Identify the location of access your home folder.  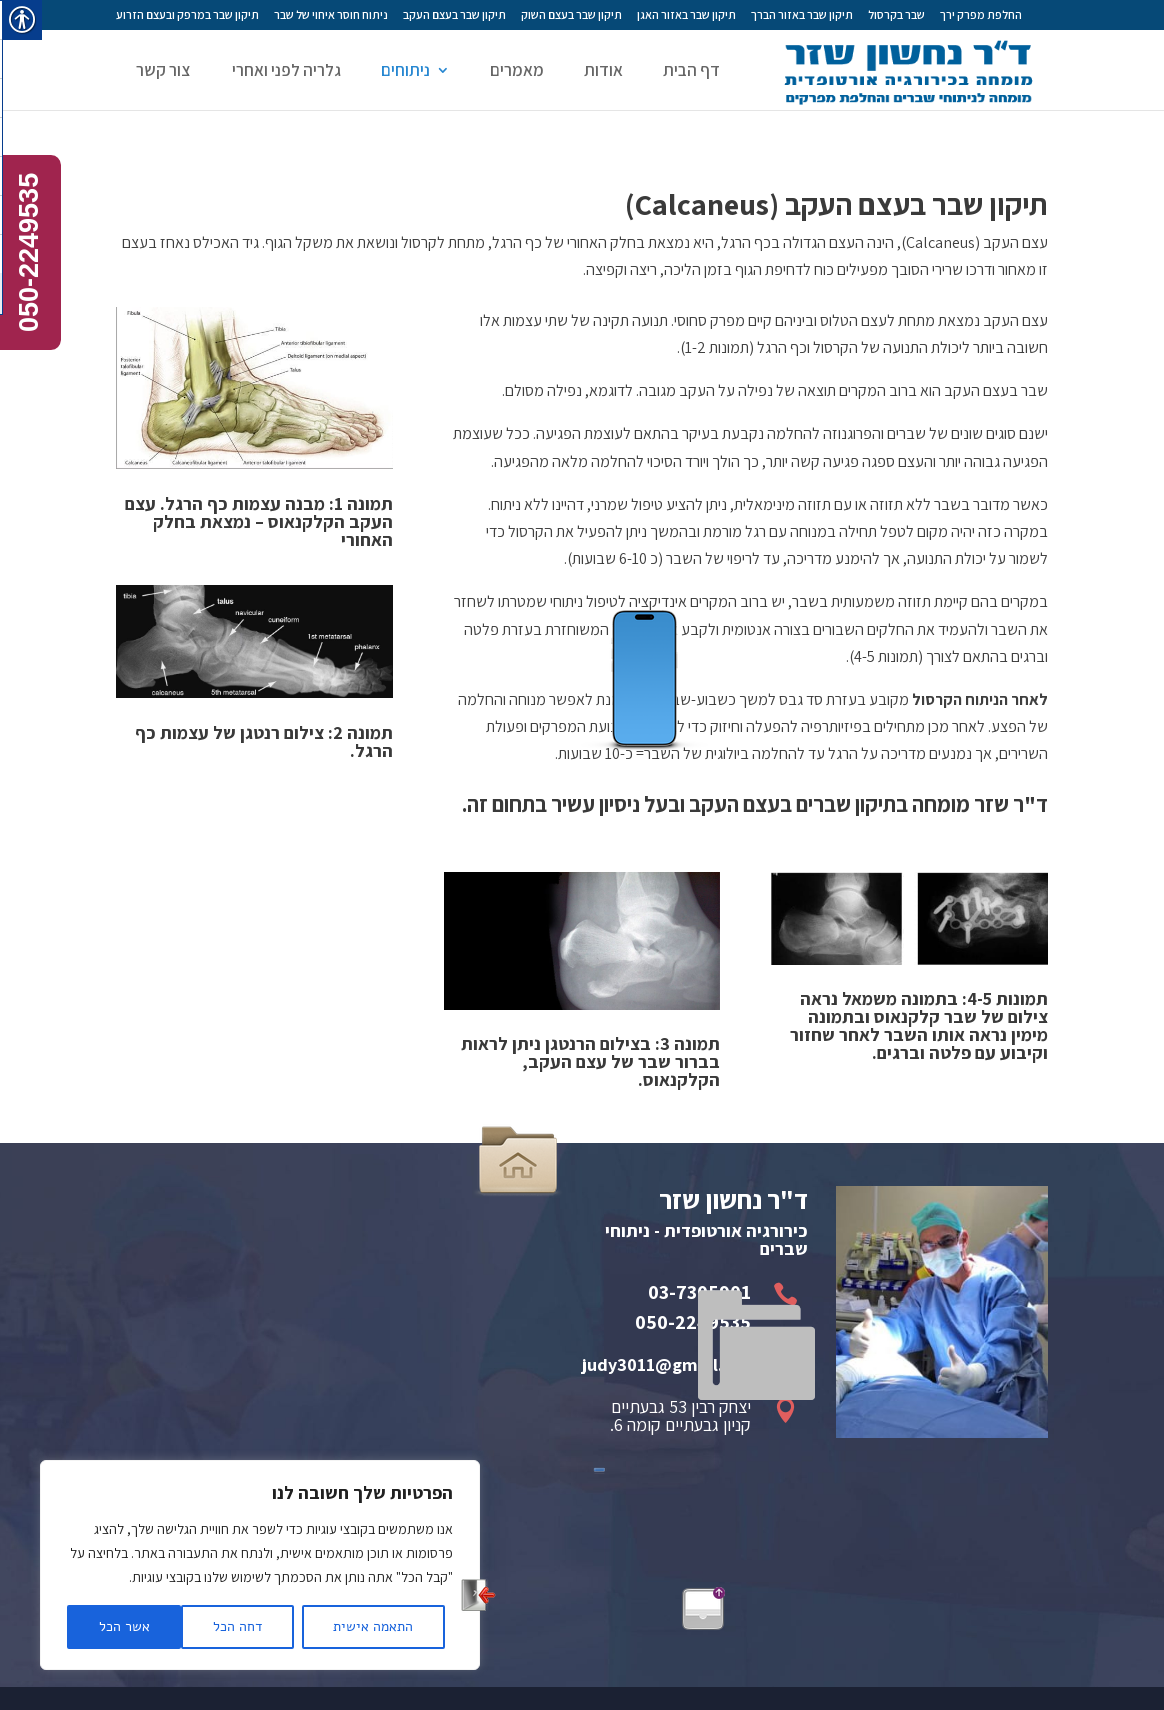
(518, 1164).